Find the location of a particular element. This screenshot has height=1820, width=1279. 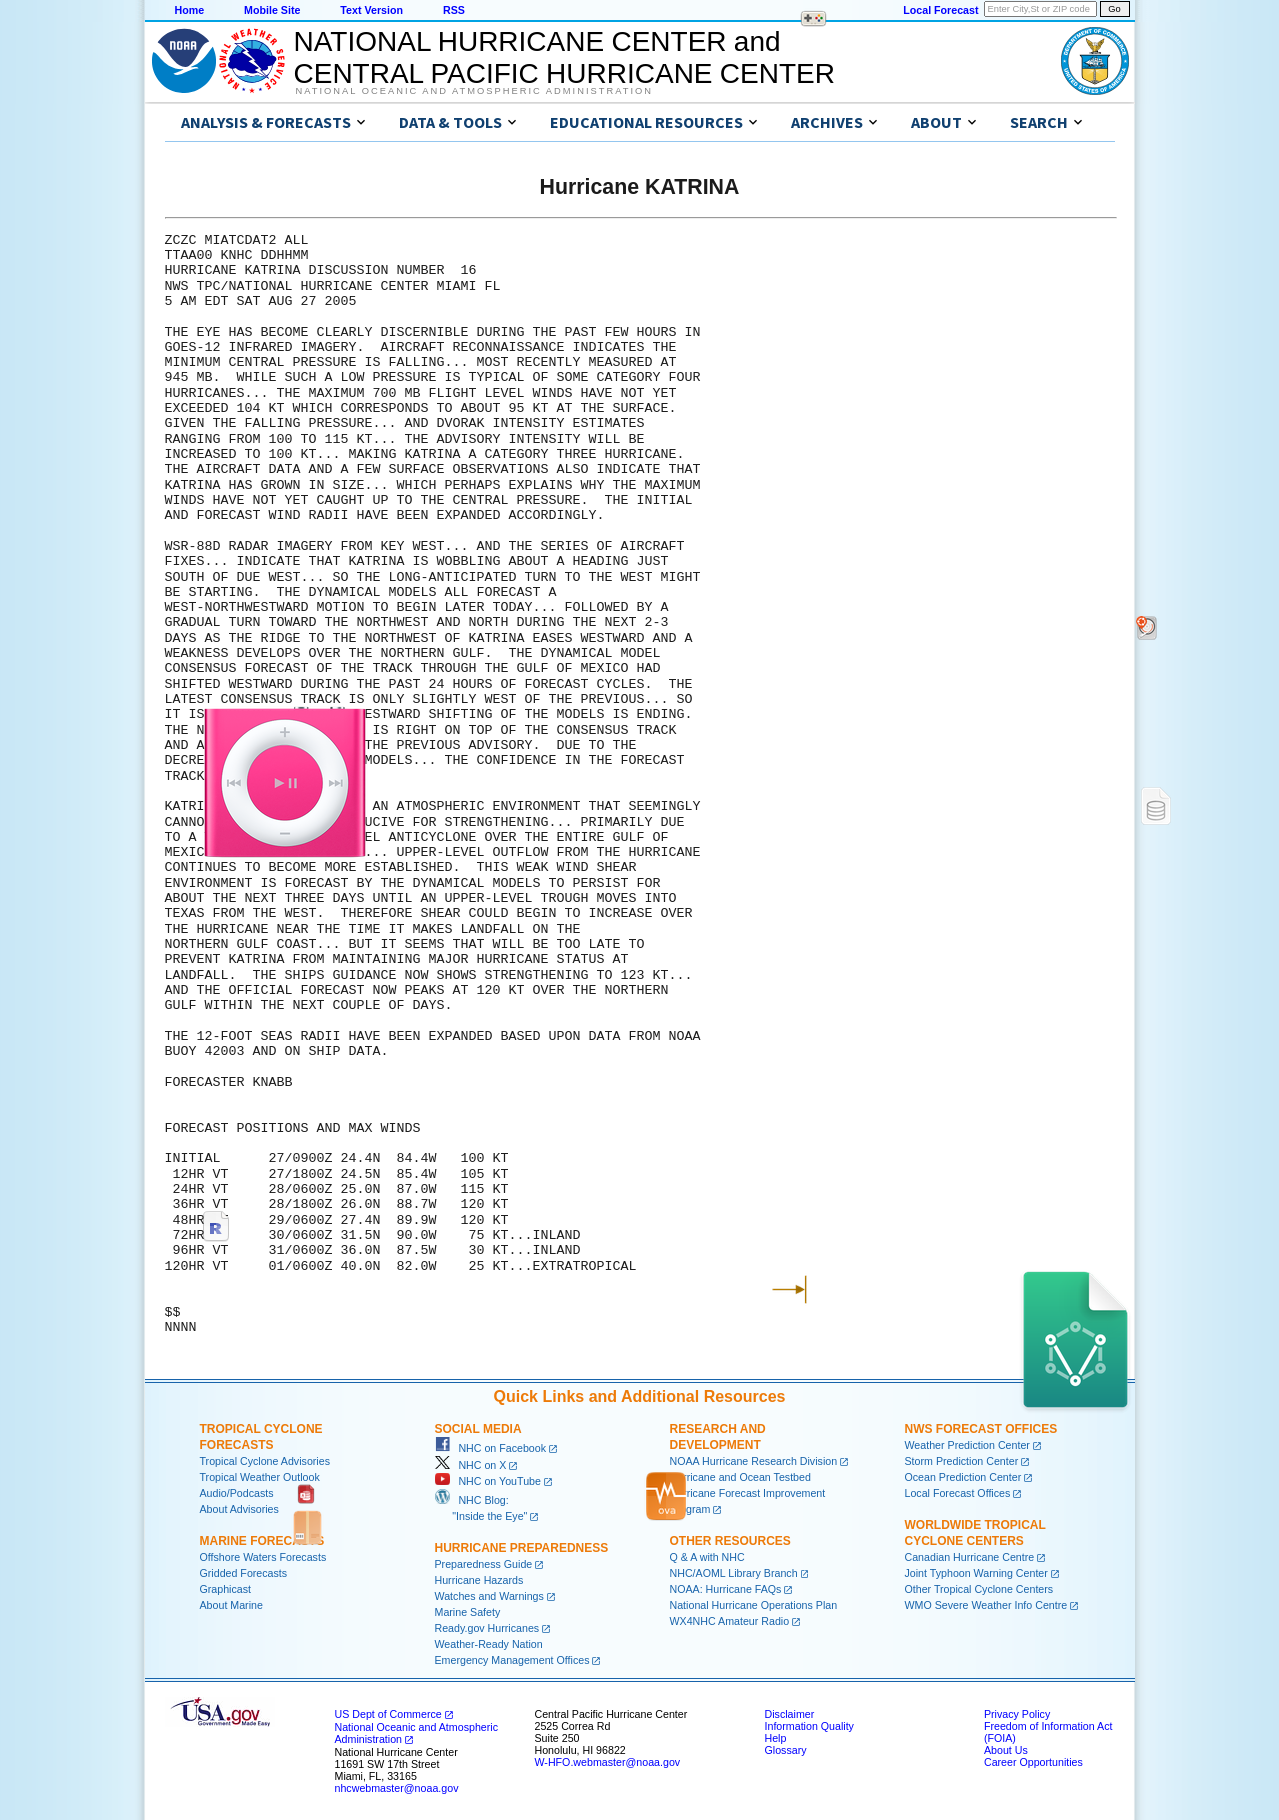

launch the ubiquity installer for ubuntu linux is located at coordinates (1147, 628).